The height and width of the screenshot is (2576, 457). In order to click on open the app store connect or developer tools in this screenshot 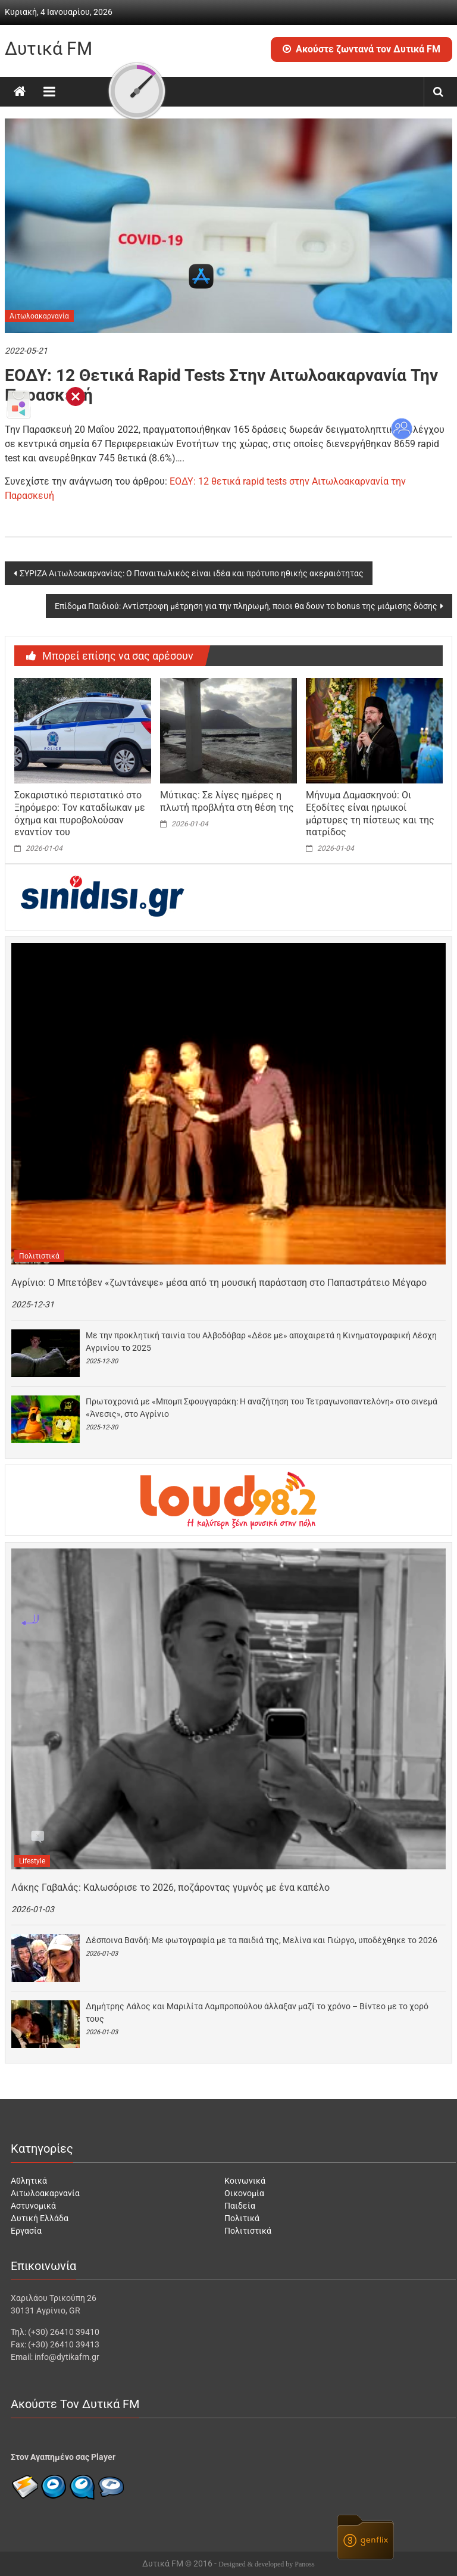, I will do `click(201, 276)`.